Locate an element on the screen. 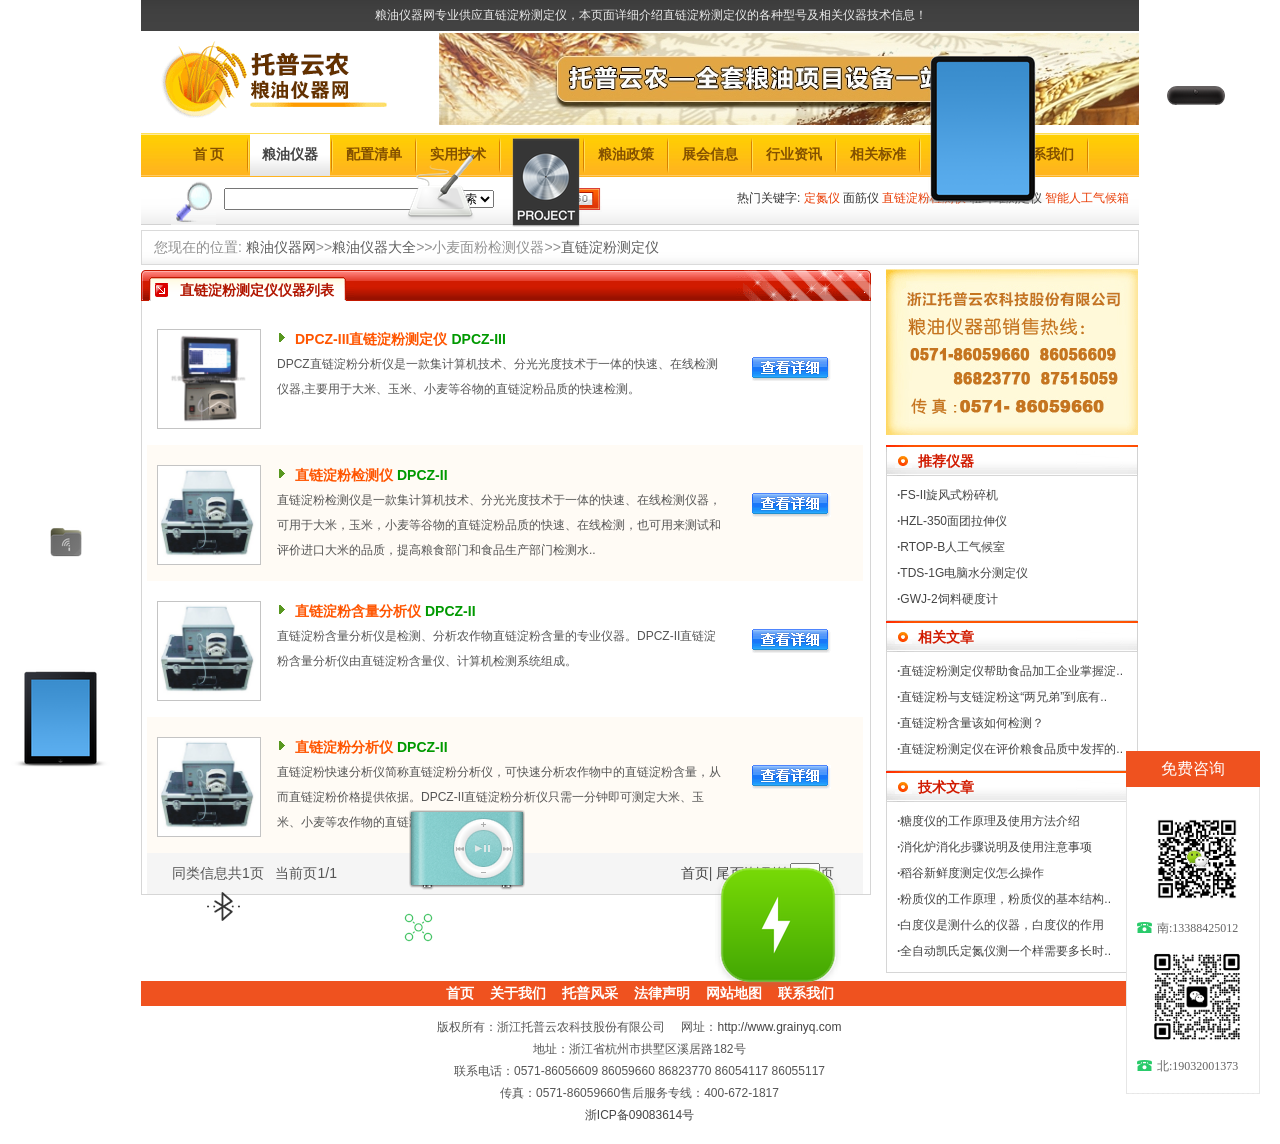 Image resolution: width=1280 pixels, height=1144 pixels. access power management settings is located at coordinates (778, 927).